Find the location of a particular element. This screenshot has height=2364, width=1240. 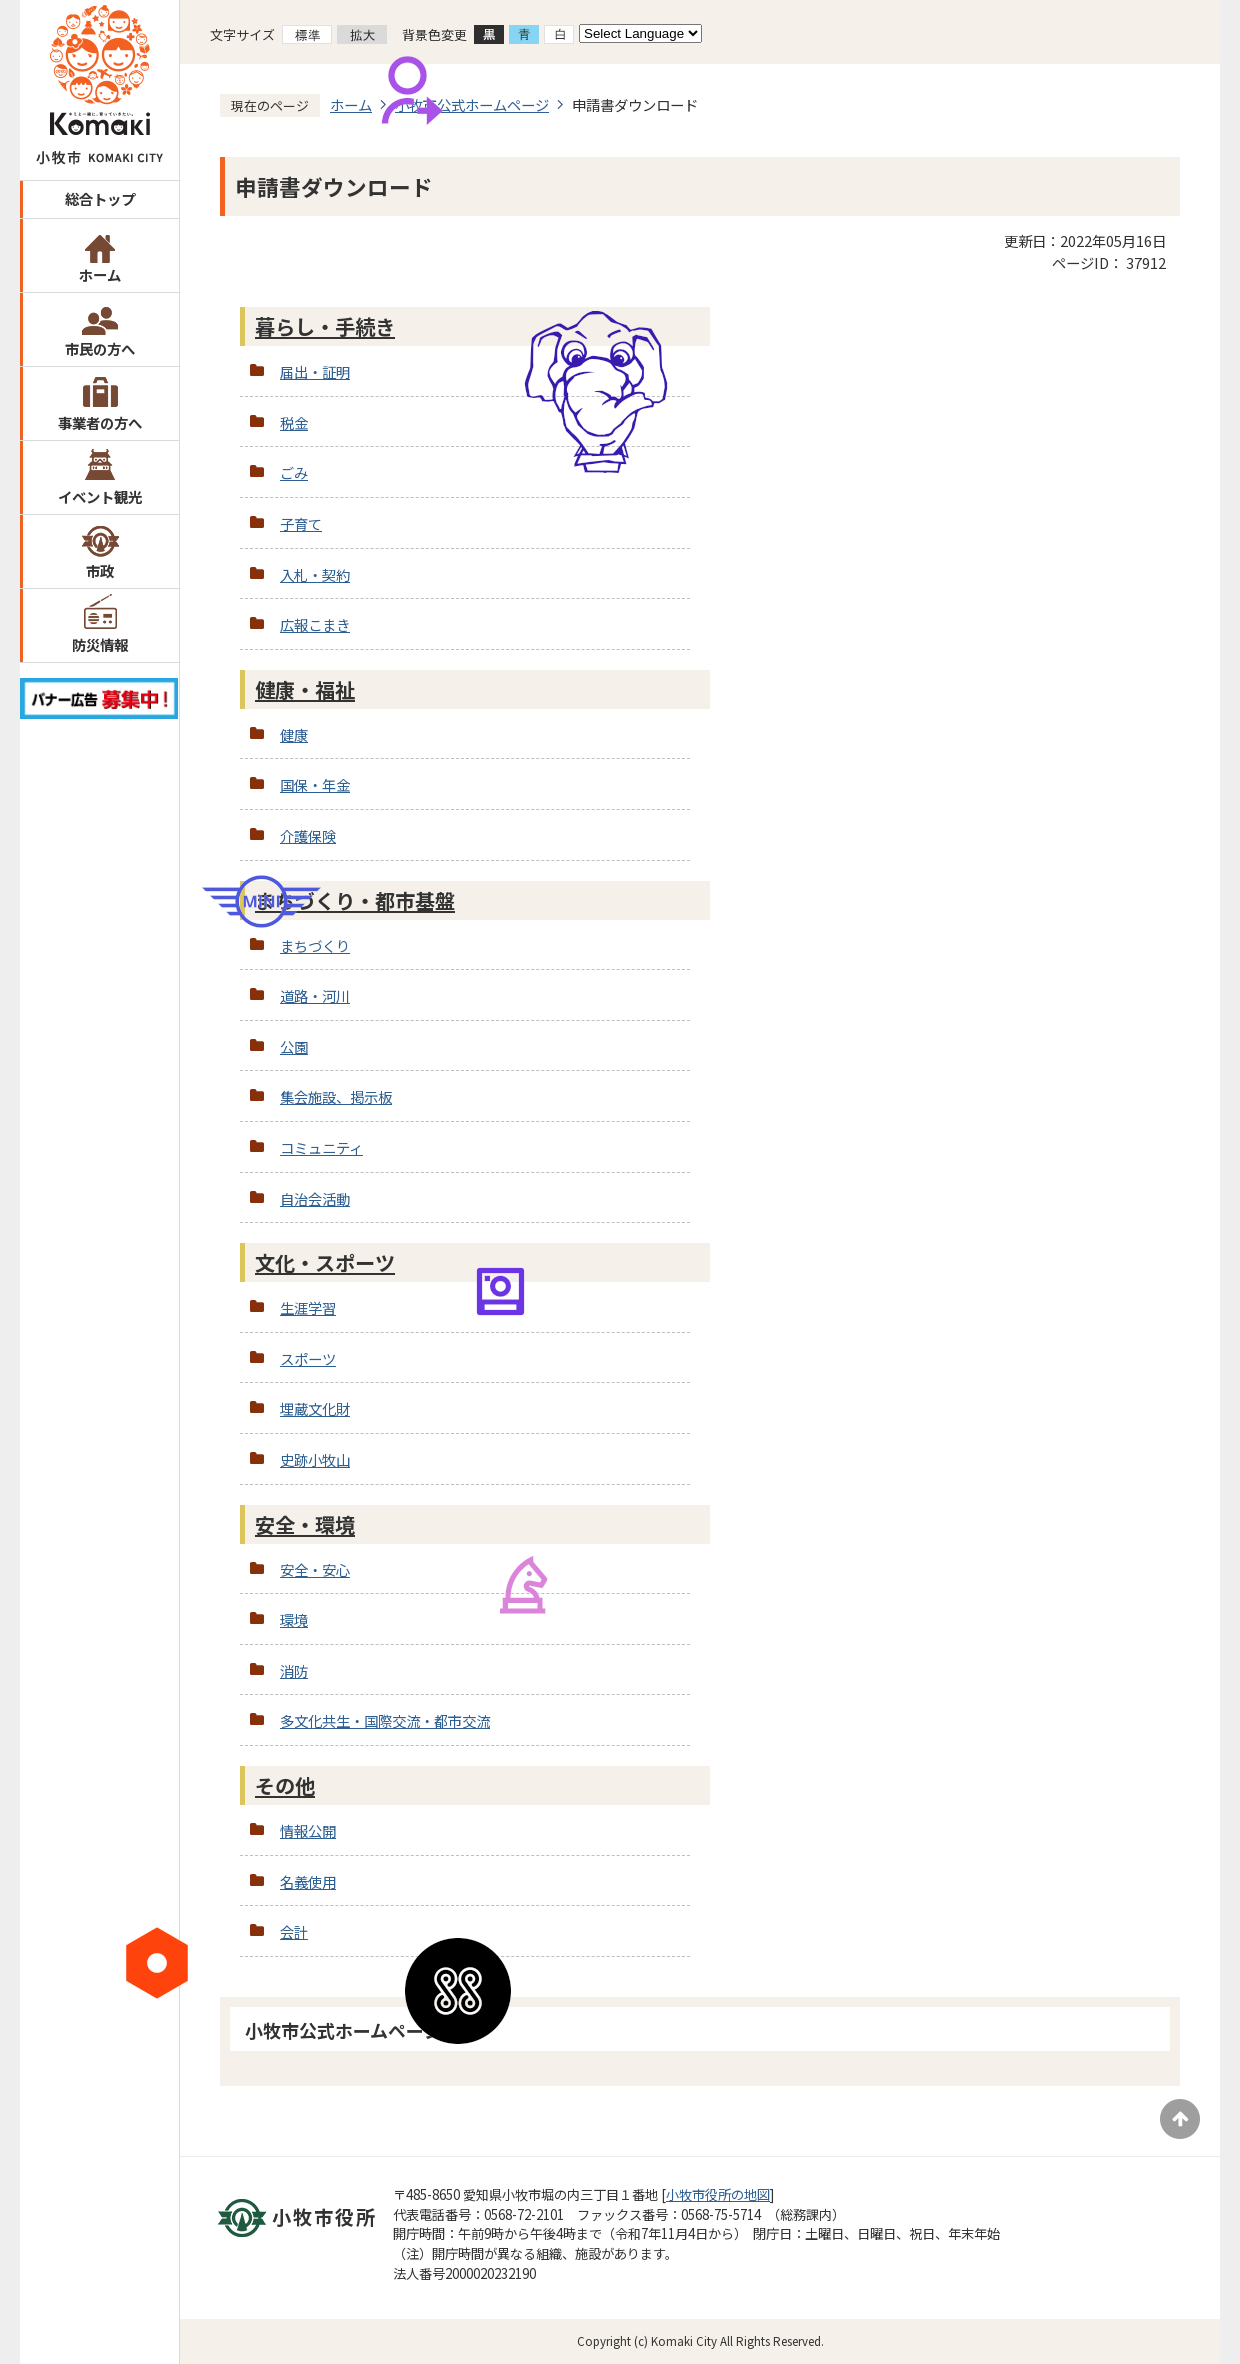

access photo gallery or instant camera feature is located at coordinates (500, 1291).